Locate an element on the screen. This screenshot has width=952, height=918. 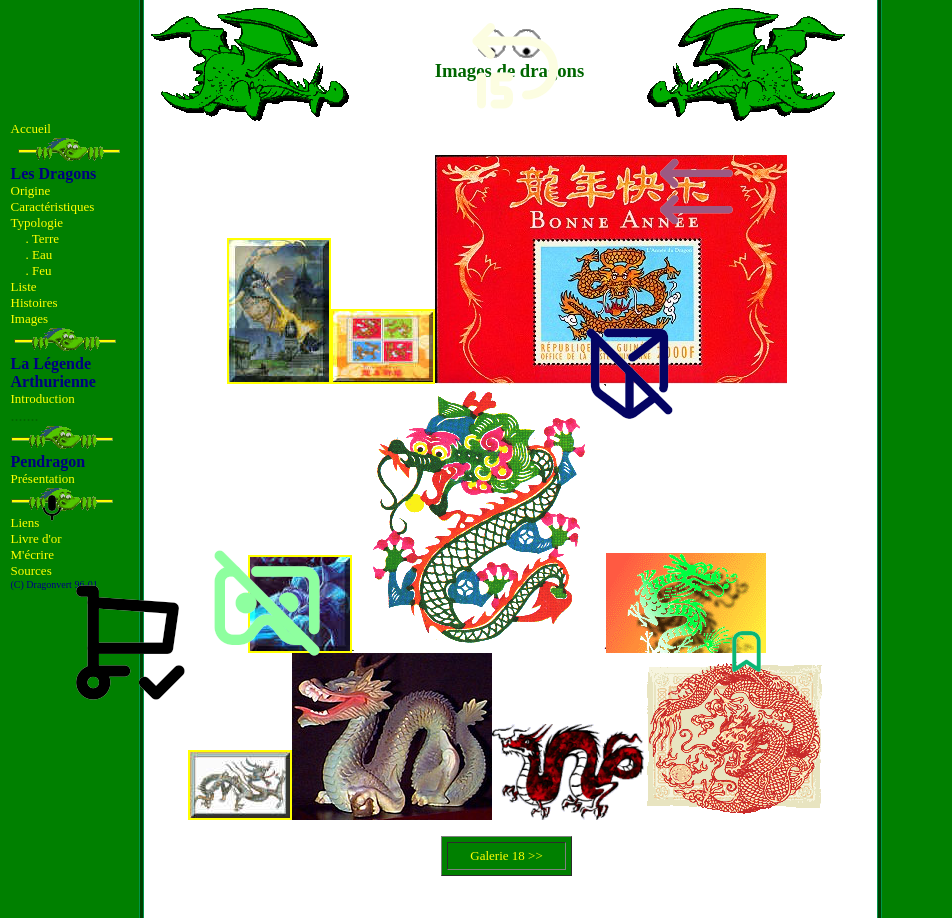
skip back 15 seconds in media playback is located at coordinates (513, 68).